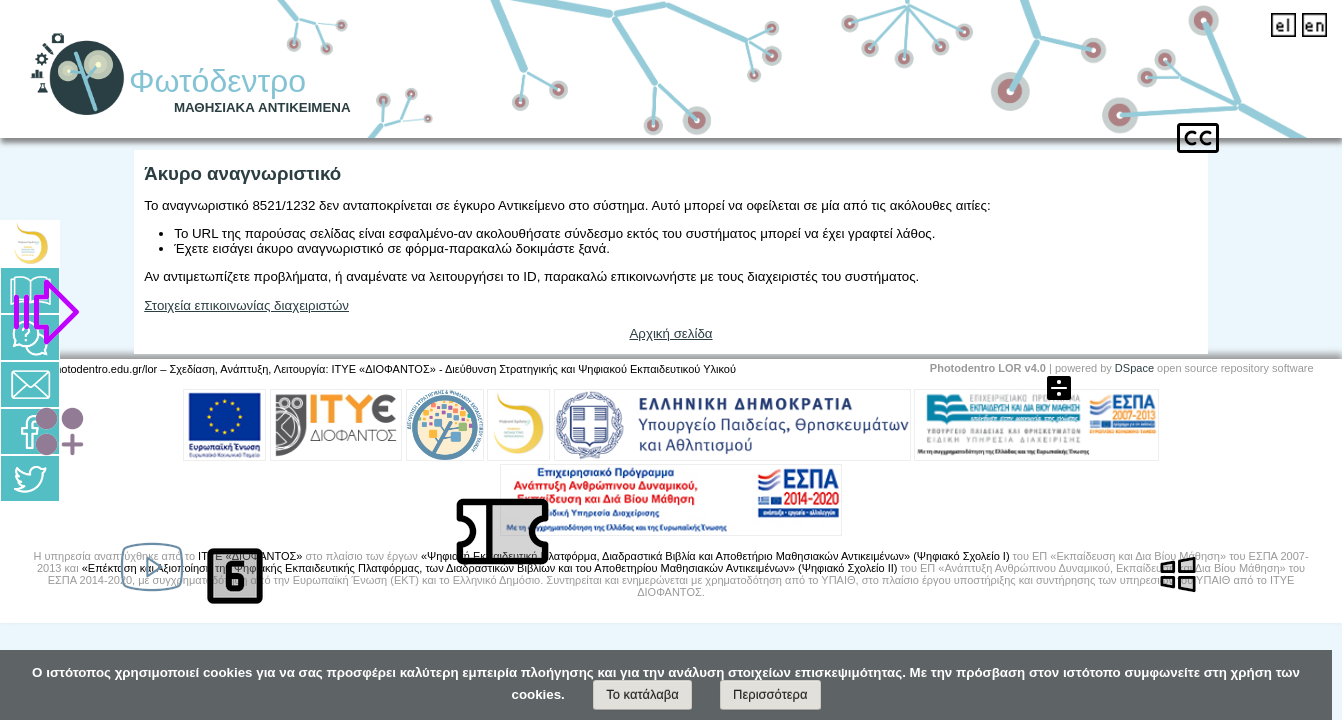  What do you see at coordinates (502, 531) in the screenshot?
I see `view your tickets or passes` at bounding box center [502, 531].